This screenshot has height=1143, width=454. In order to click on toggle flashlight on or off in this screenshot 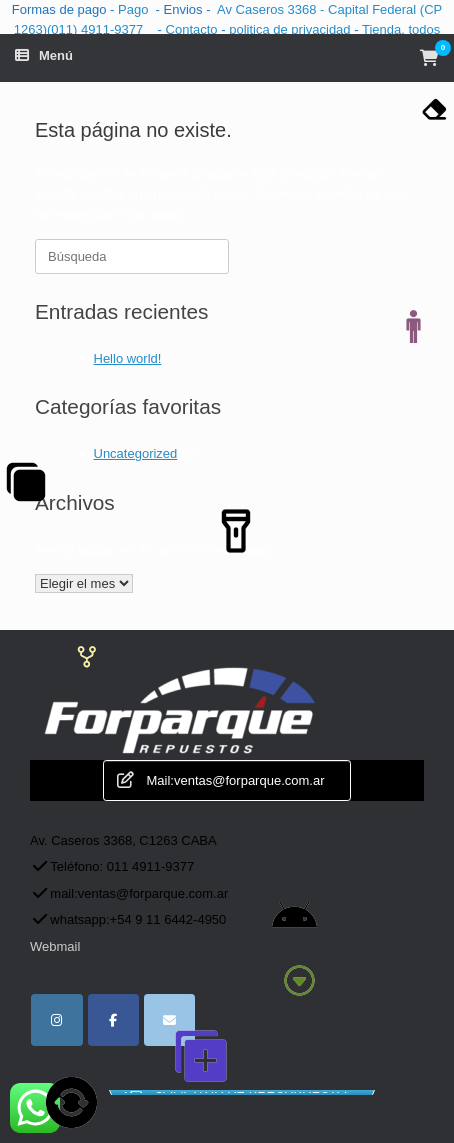, I will do `click(236, 531)`.